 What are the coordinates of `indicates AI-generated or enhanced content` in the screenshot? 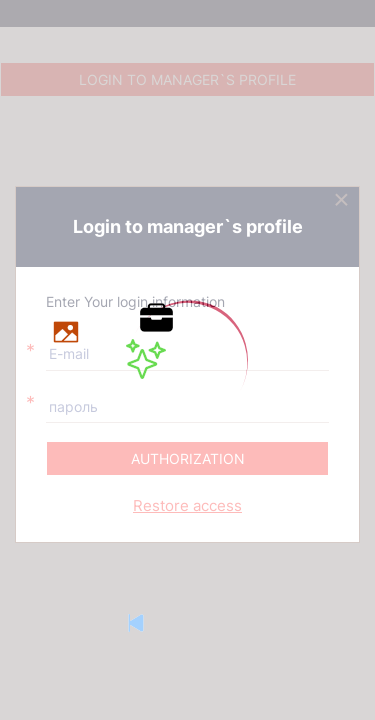 It's located at (146, 359).